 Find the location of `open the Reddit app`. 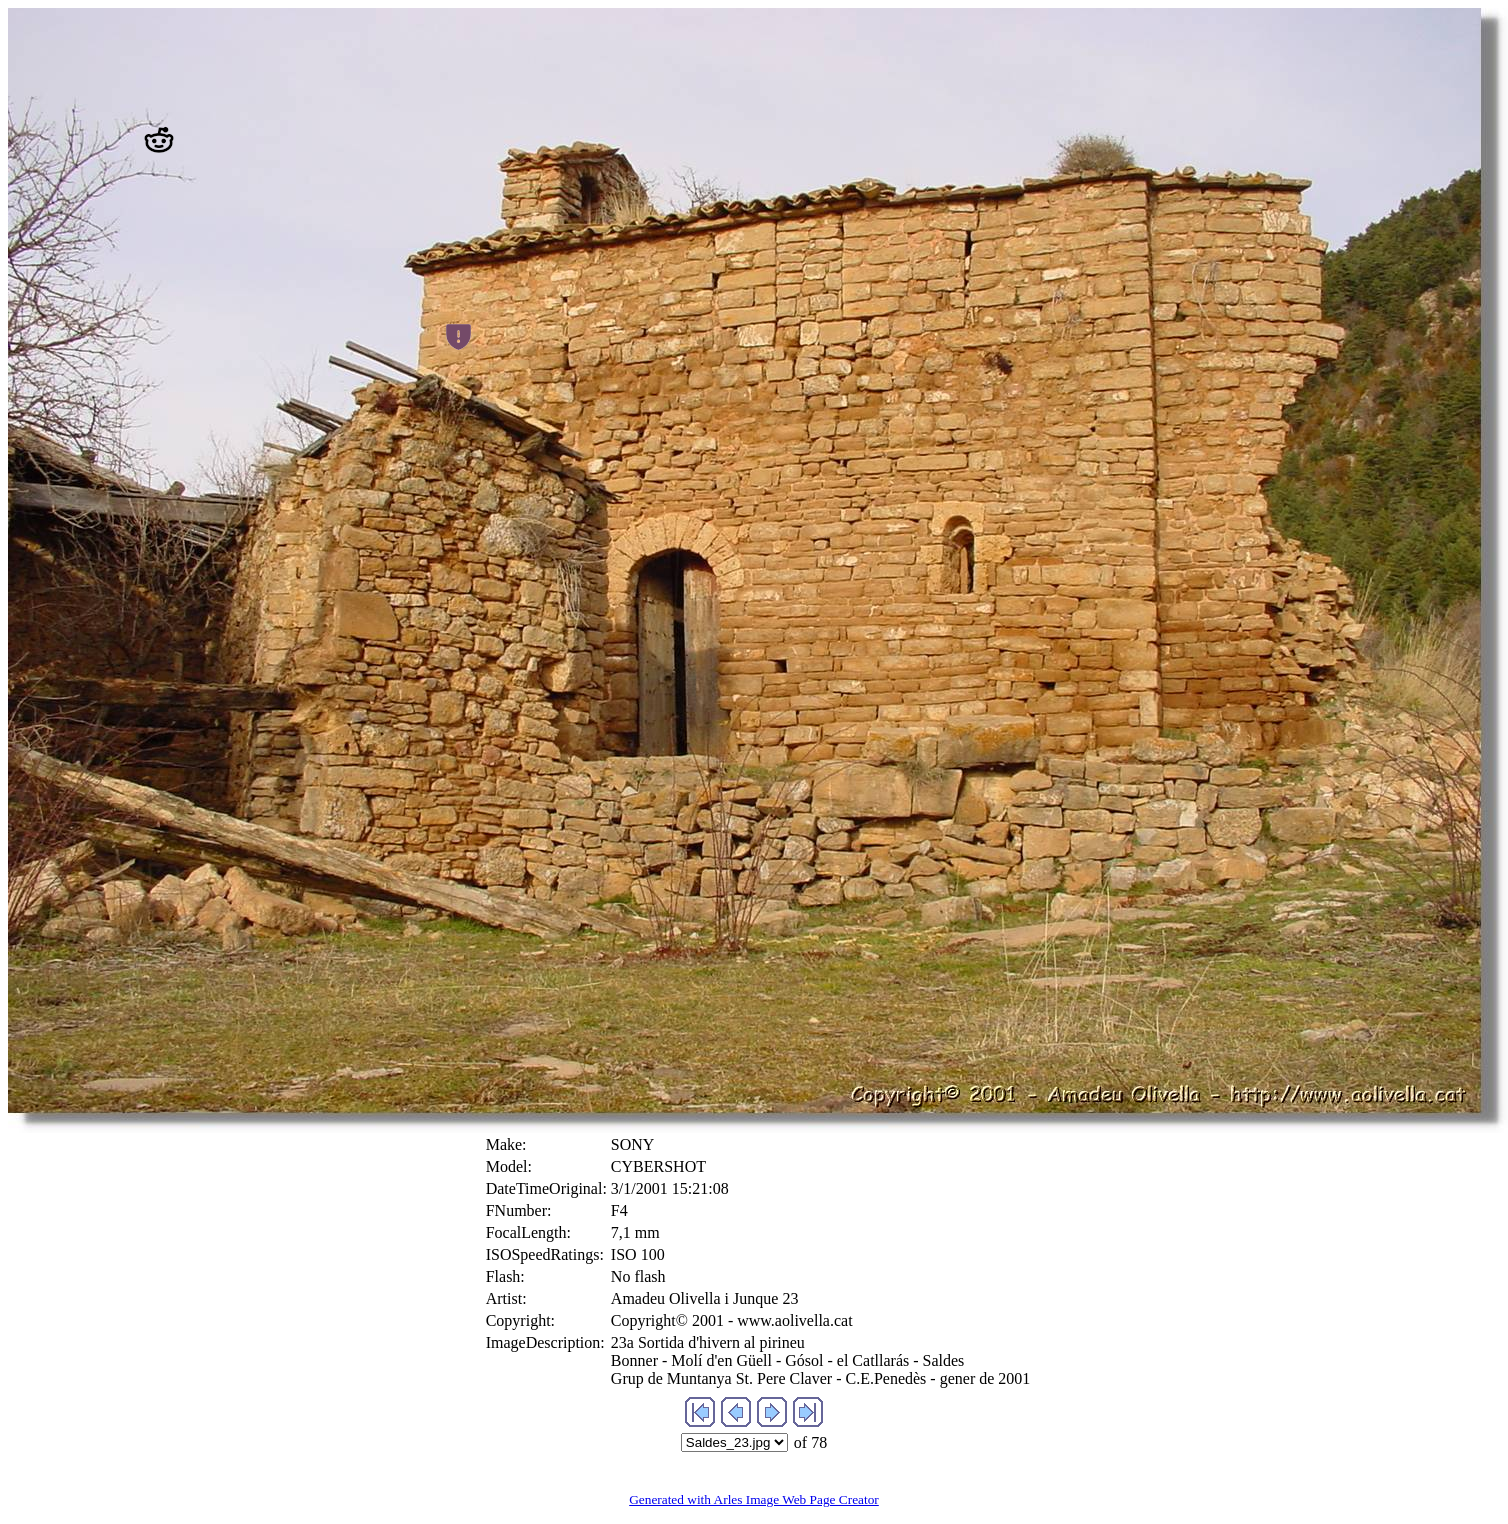

open the Reddit app is located at coordinates (159, 141).